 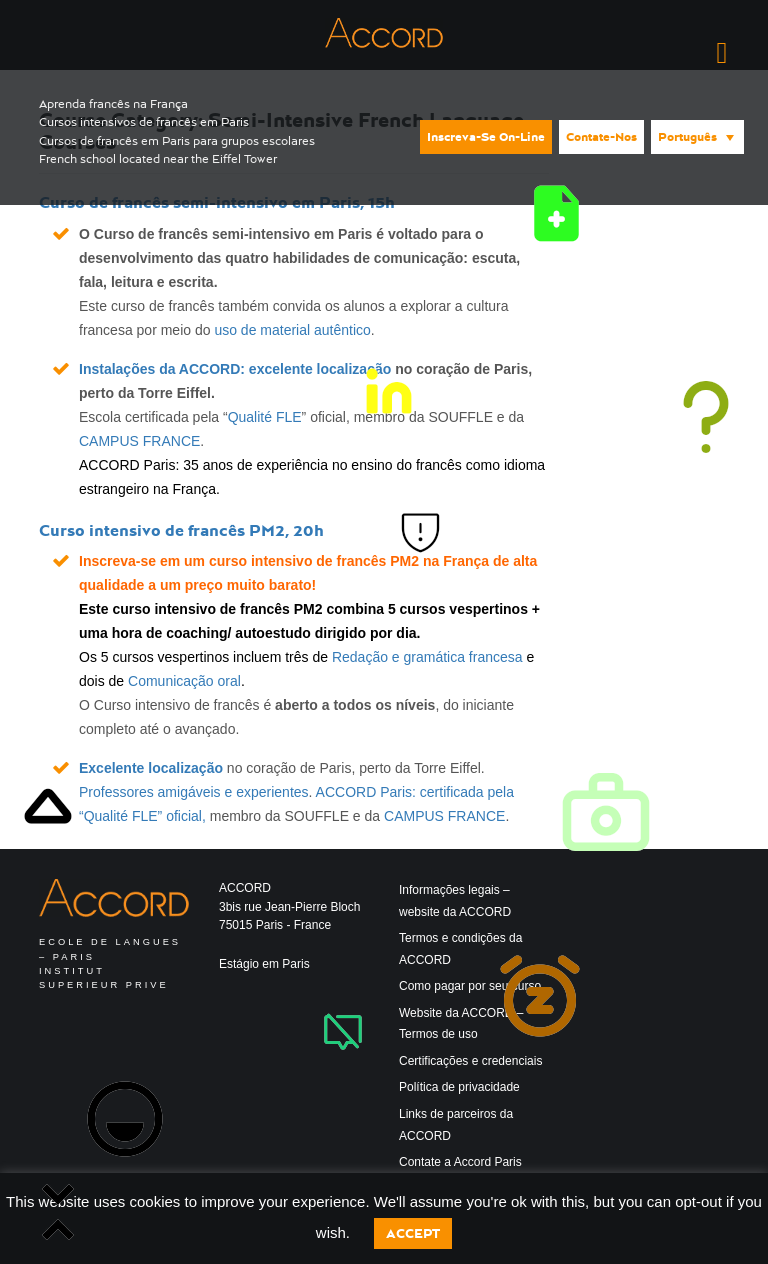 I want to click on mute or disable chat notifications, so click(x=343, y=1031).